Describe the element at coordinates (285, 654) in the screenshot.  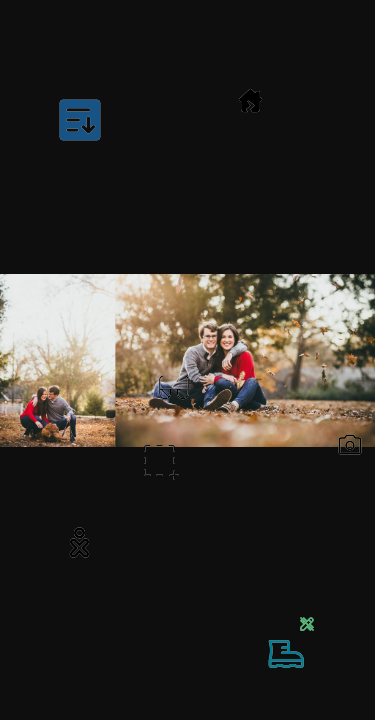
I see `browse footwear or shoe products` at that location.